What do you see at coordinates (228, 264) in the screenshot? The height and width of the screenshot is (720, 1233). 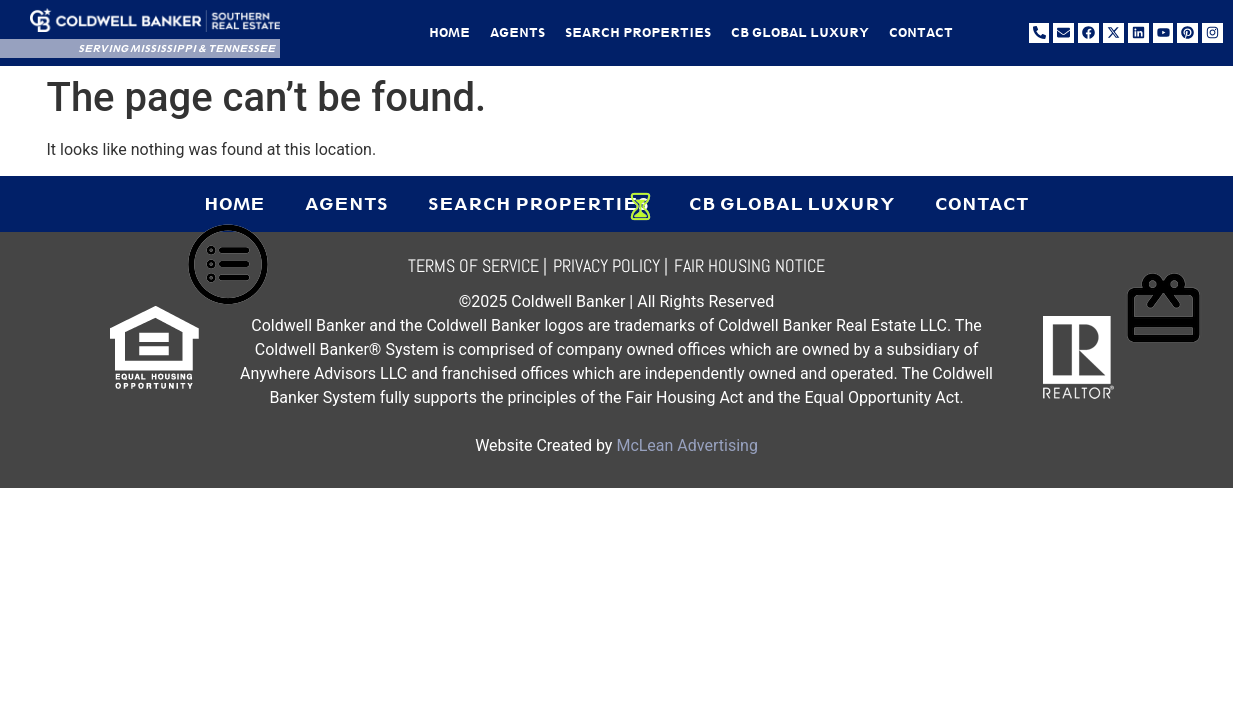 I see `view list or menu options` at bounding box center [228, 264].